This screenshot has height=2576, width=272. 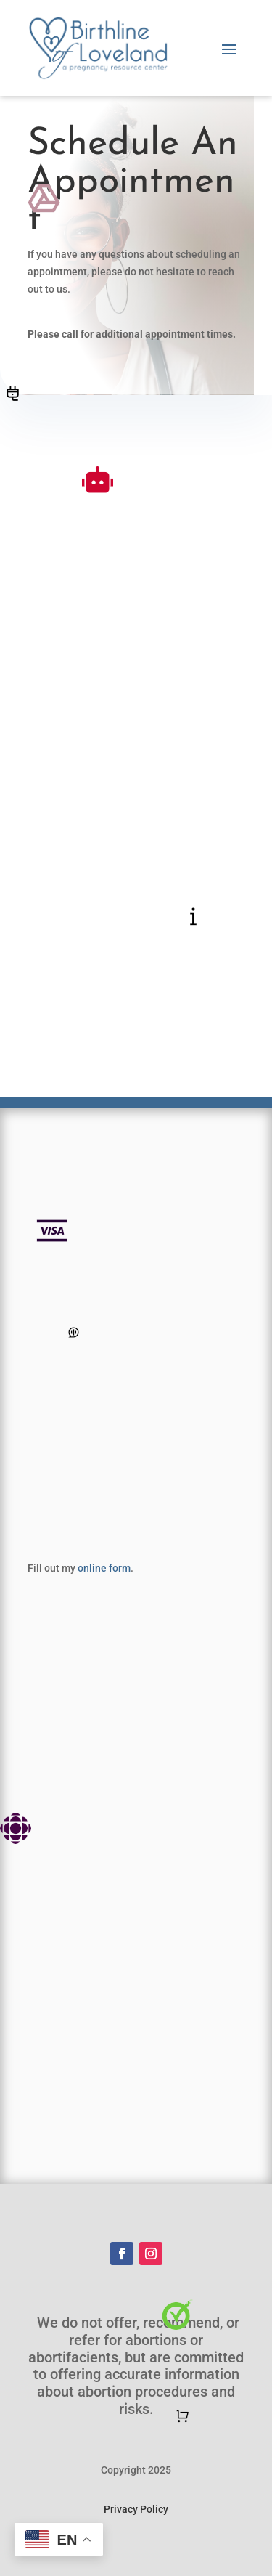 What do you see at coordinates (193, 917) in the screenshot?
I see `view more information about this item` at bounding box center [193, 917].